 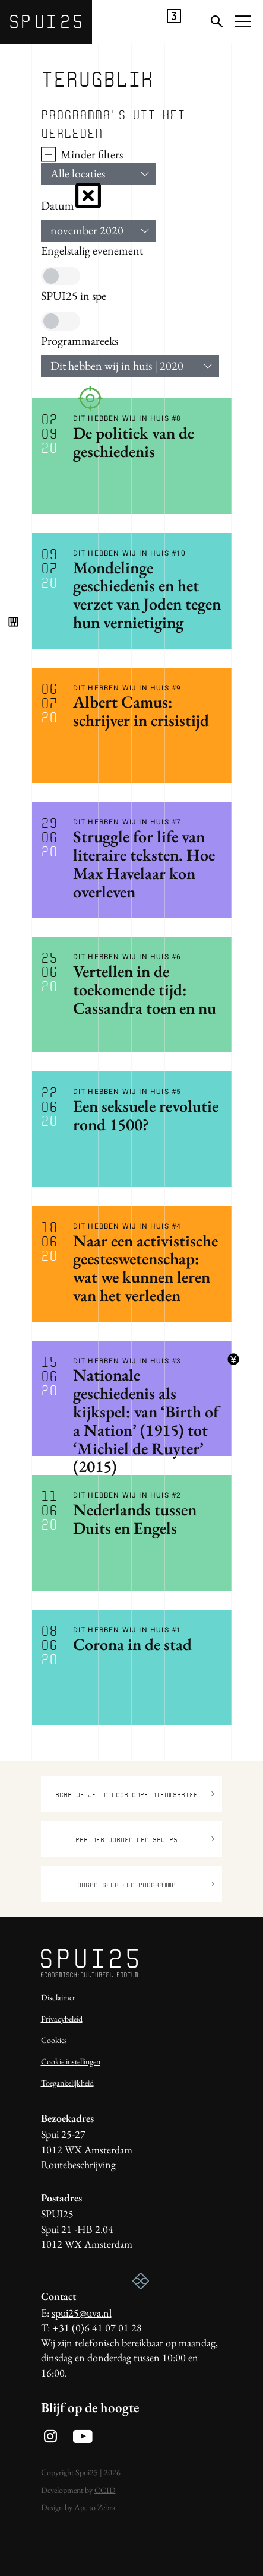 I want to click on center map on current location, so click(x=90, y=398).